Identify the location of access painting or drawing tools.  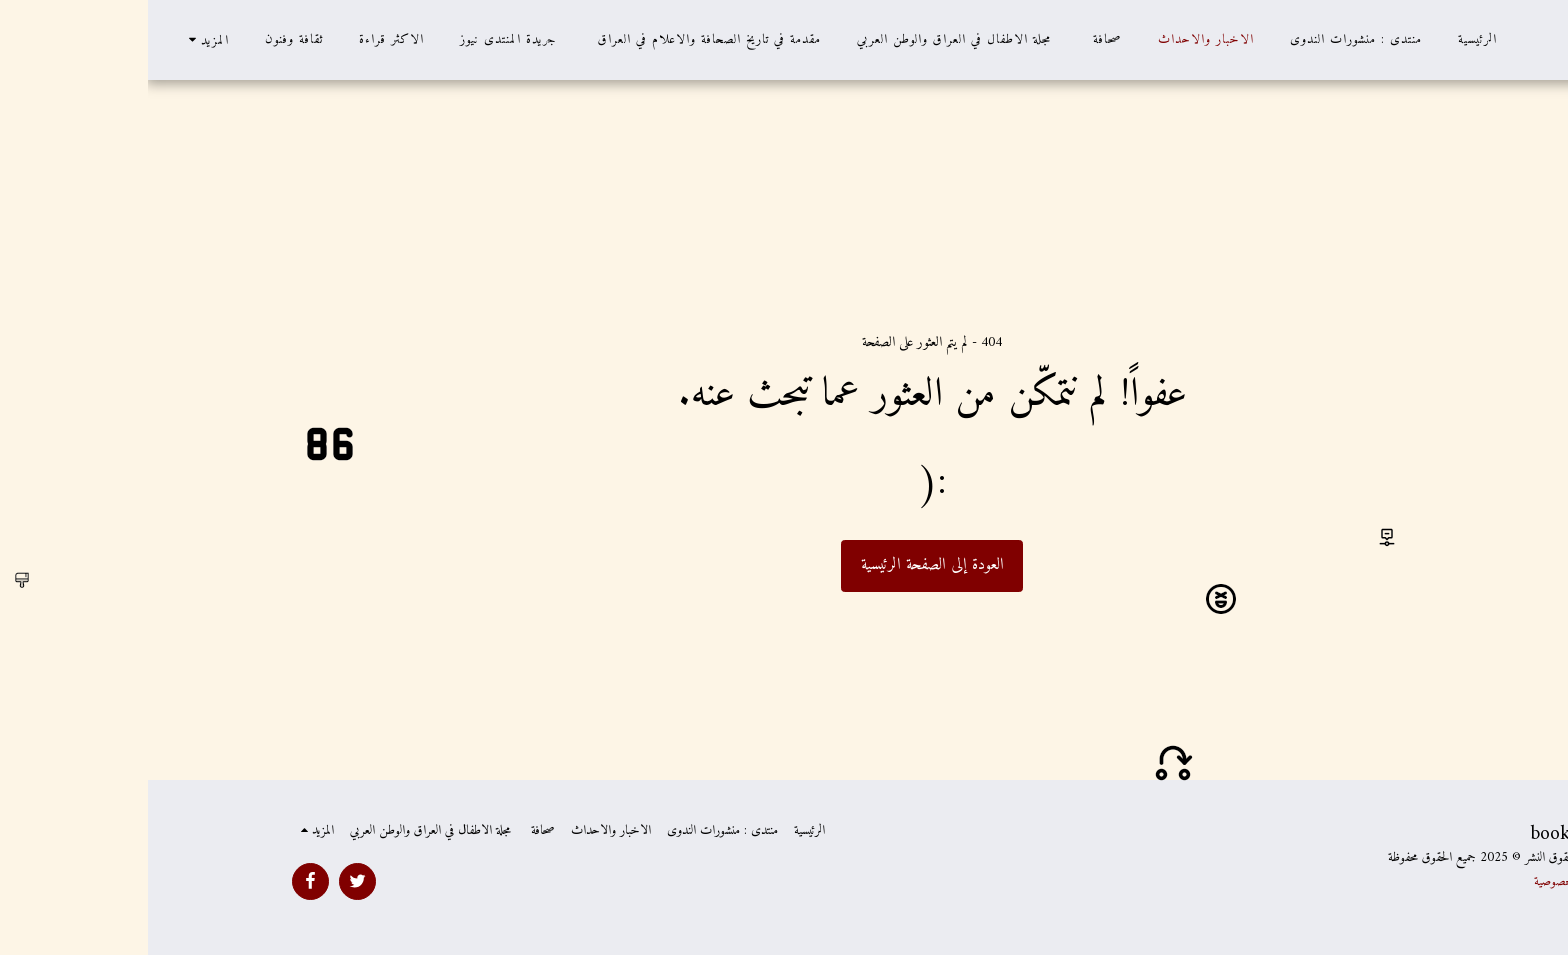
(22, 580).